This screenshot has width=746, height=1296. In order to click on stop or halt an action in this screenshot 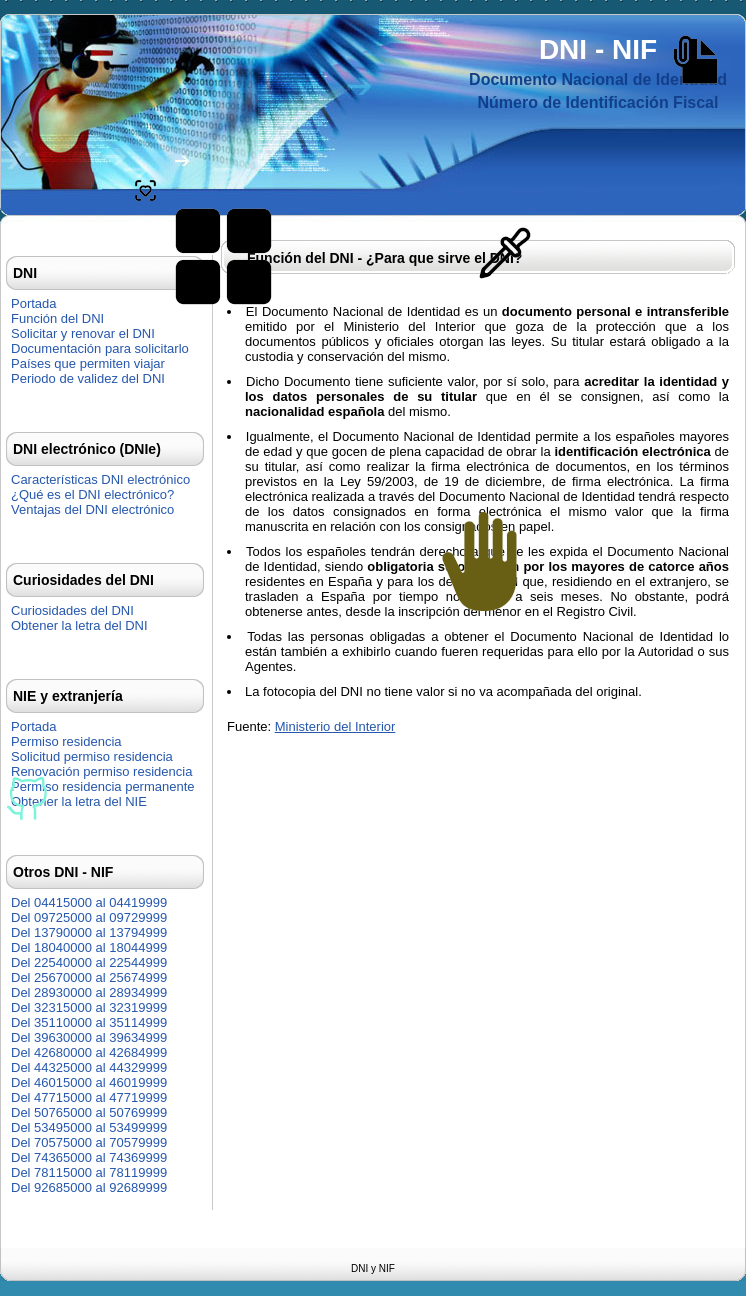, I will do `click(479, 561)`.